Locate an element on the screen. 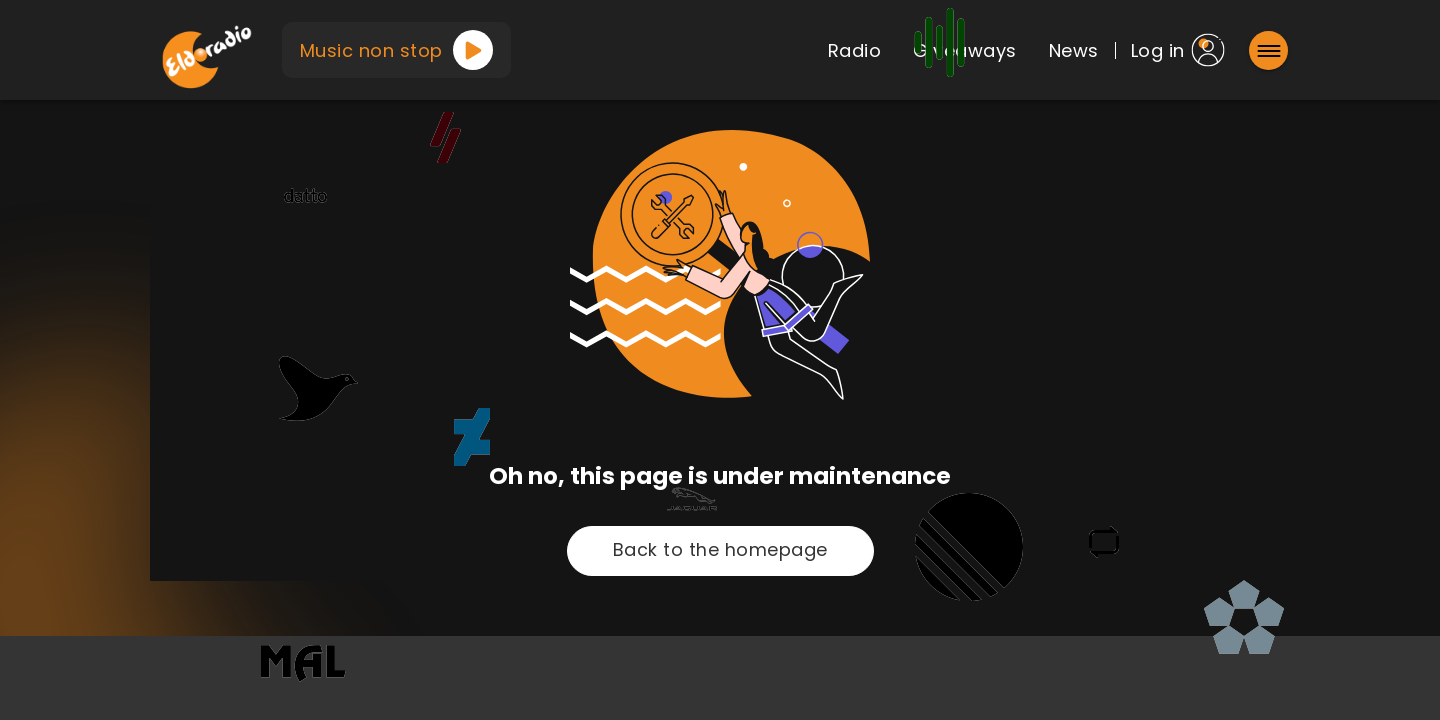  fluentd data collector logo is located at coordinates (318, 388).